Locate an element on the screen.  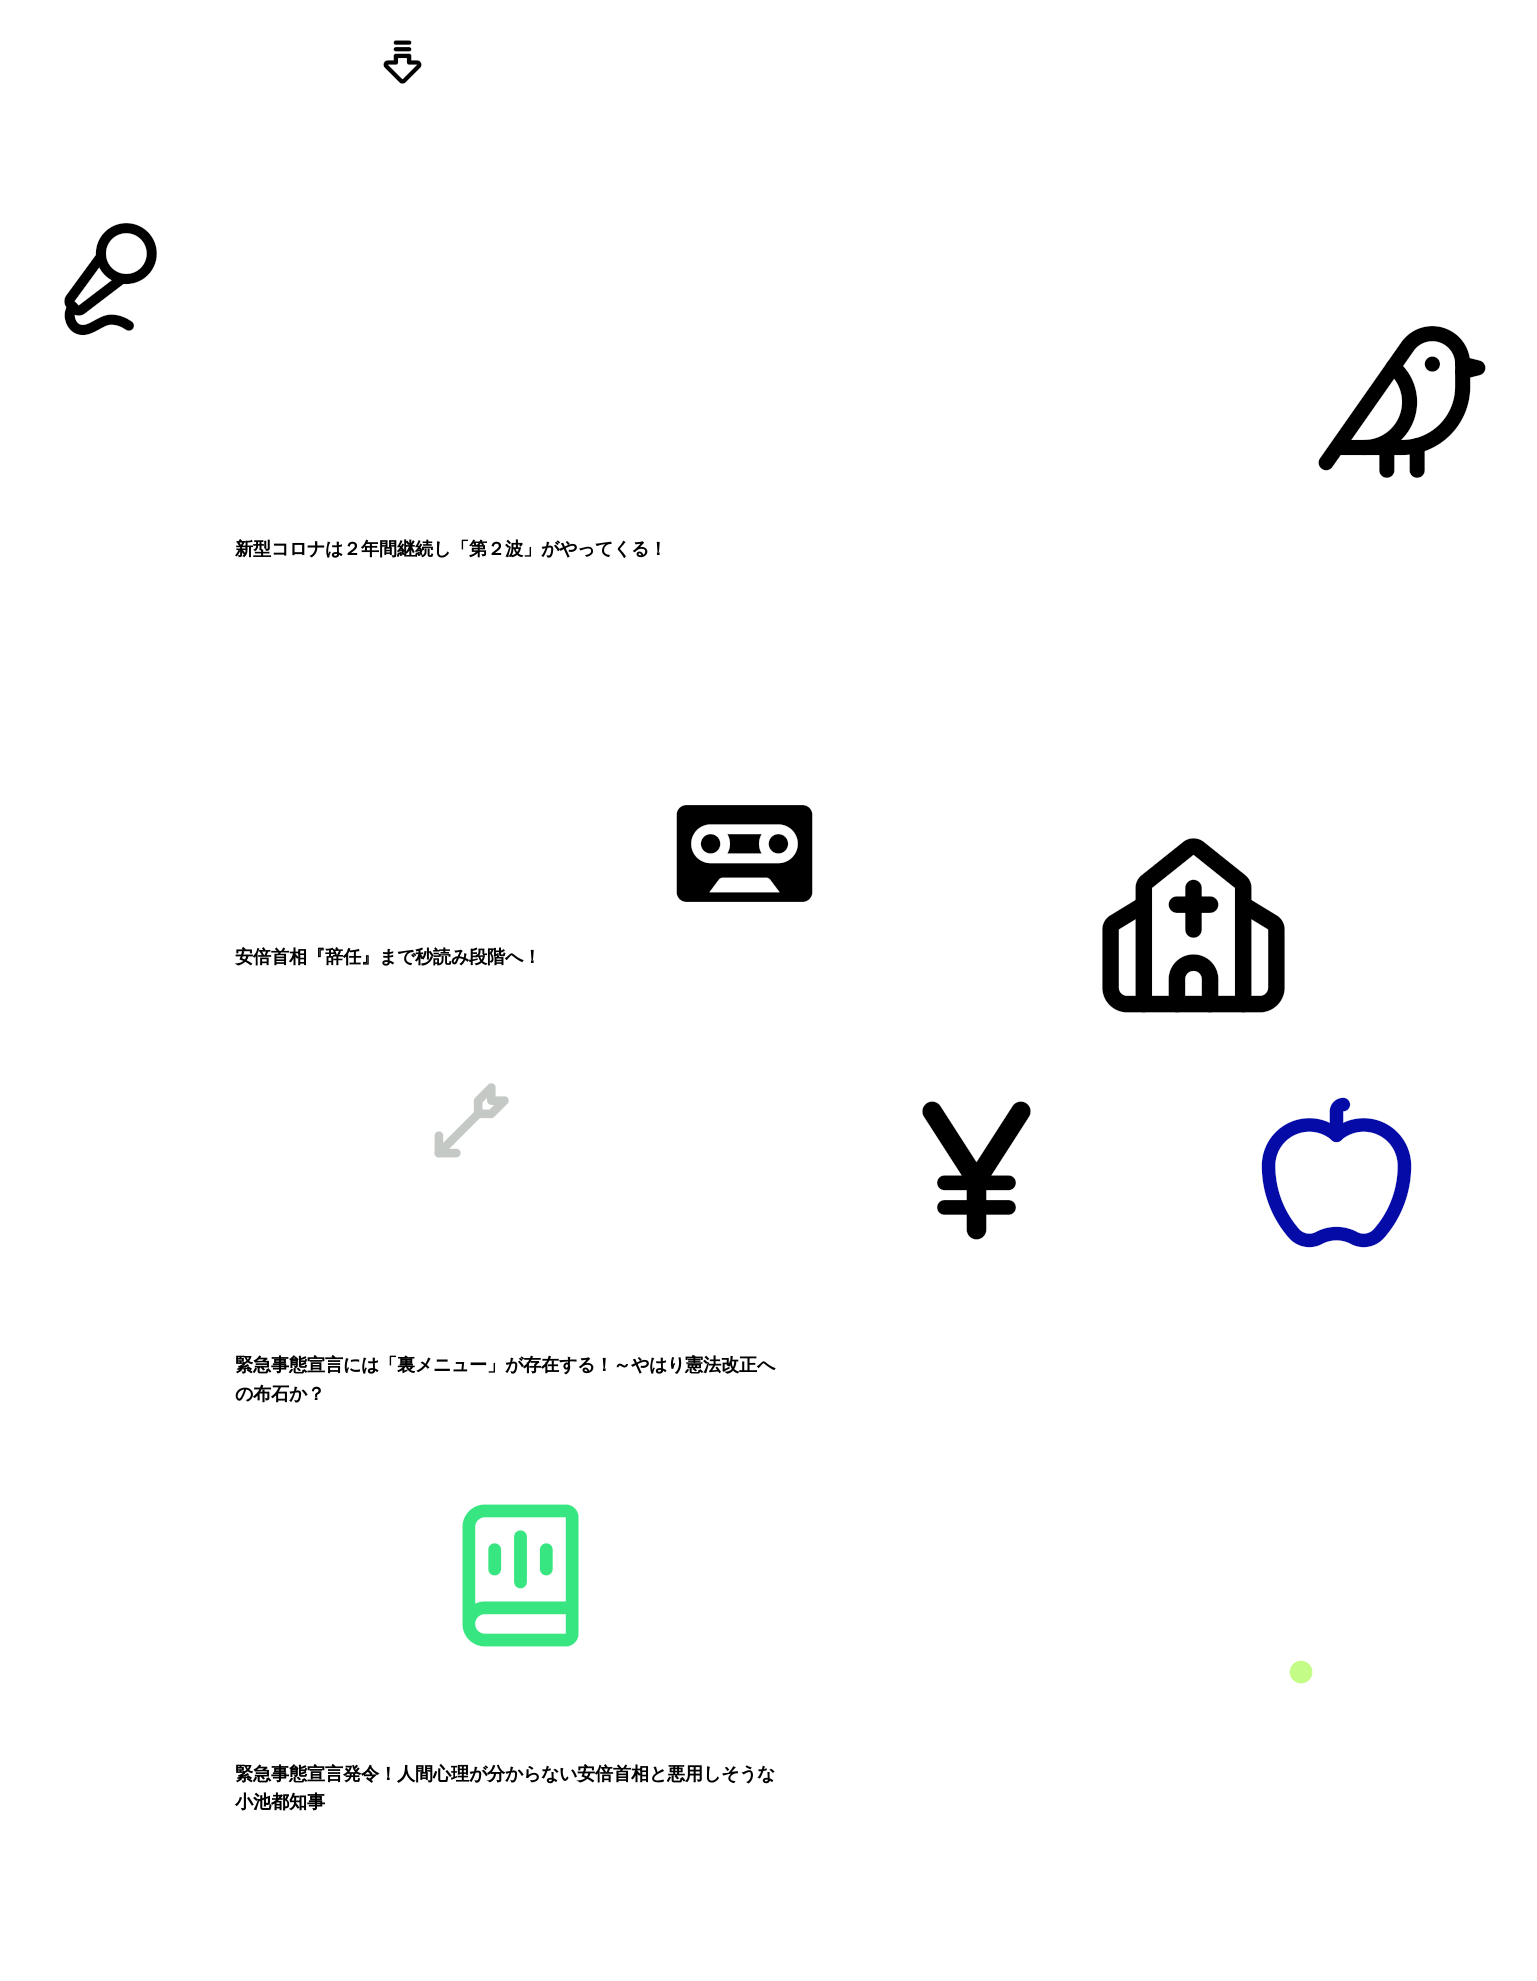
access voice recording or microphone input is located at coordinates (106, 279).